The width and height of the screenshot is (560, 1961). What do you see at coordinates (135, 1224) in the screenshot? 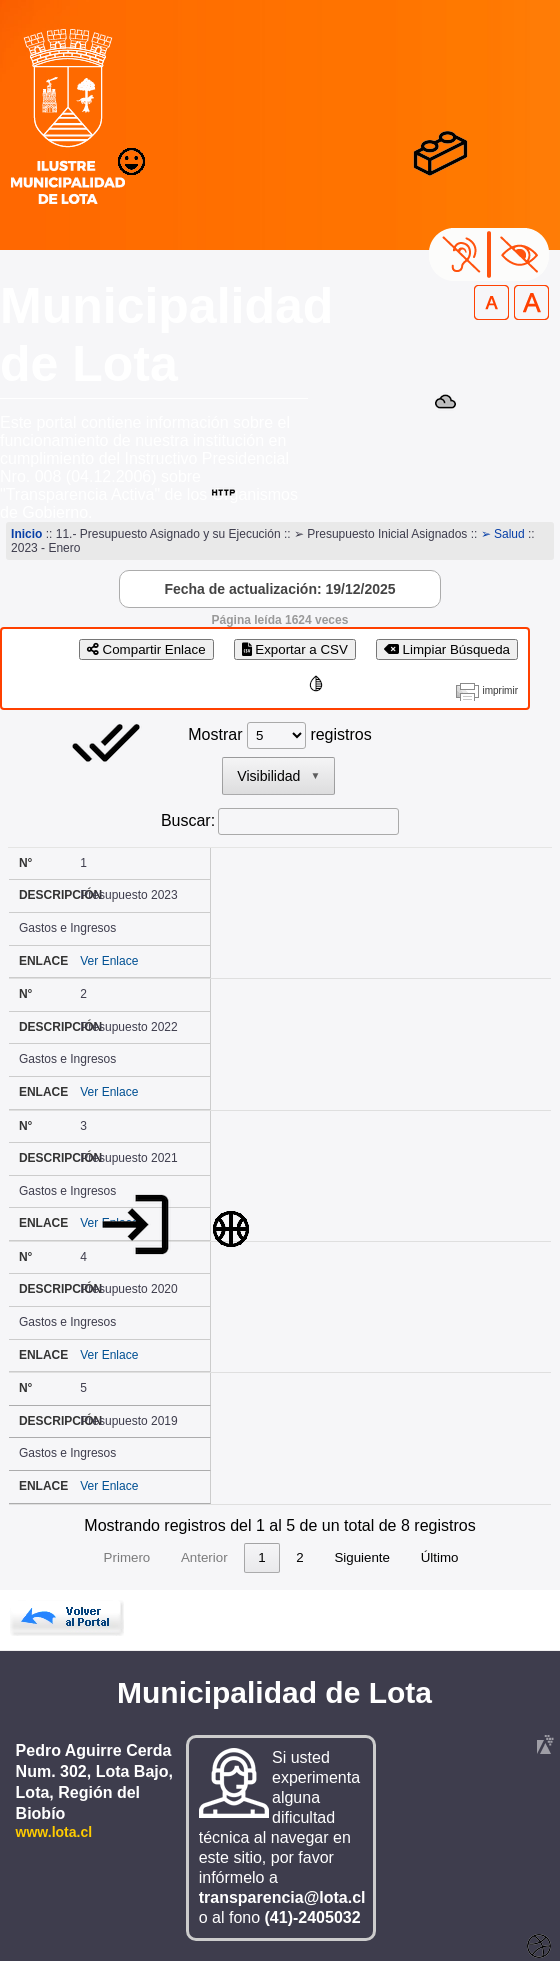
I see `sign in to your account` at bounding box center [135, 1224].